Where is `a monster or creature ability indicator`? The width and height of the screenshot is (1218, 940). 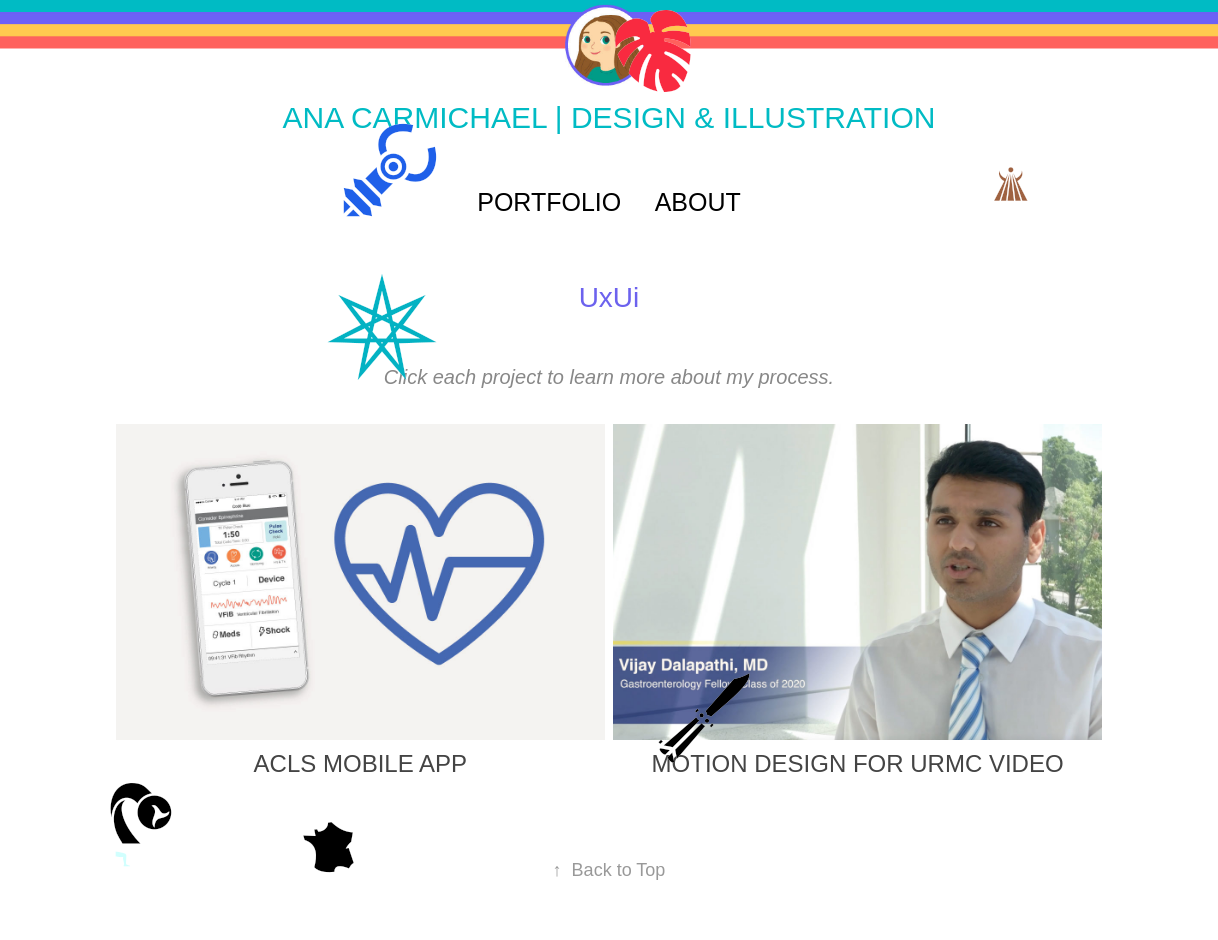
a monster or creature ability indicator is located at coordinates (141, 813).